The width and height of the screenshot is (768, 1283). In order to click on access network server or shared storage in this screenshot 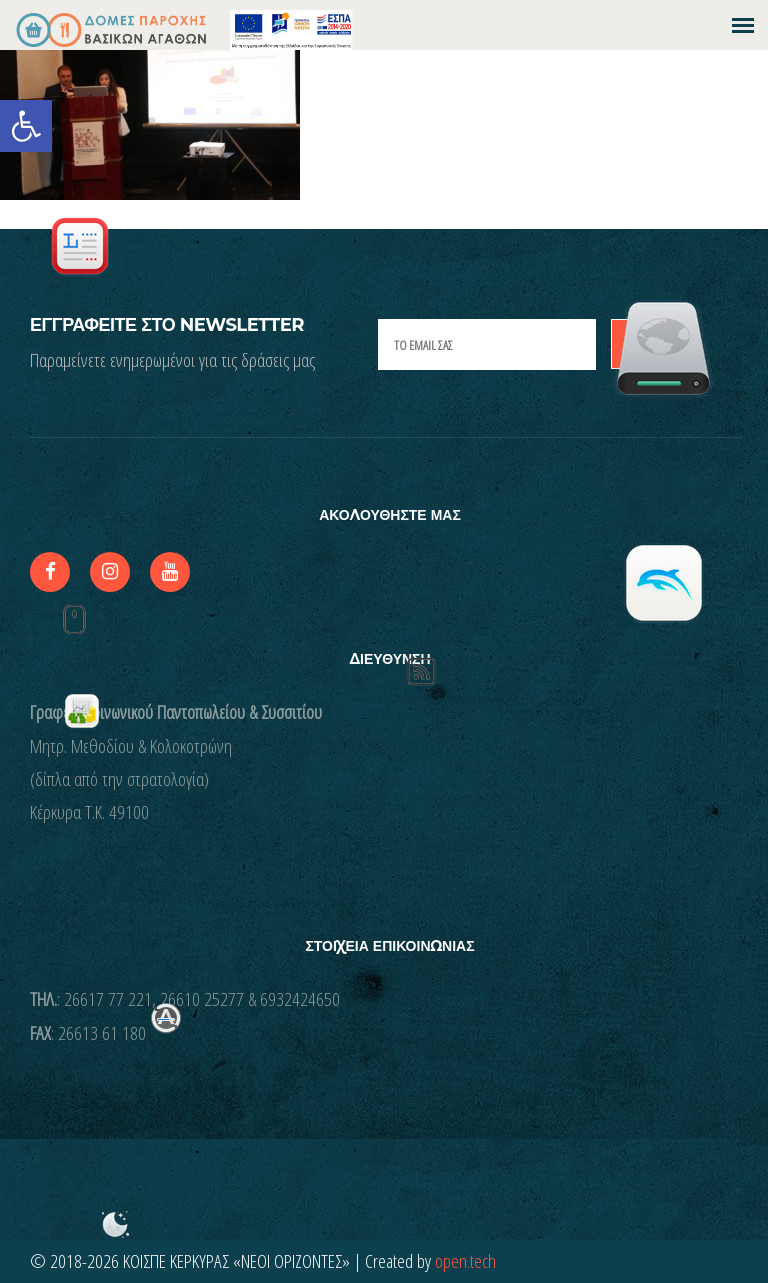, I will do `click(663, 348)`.